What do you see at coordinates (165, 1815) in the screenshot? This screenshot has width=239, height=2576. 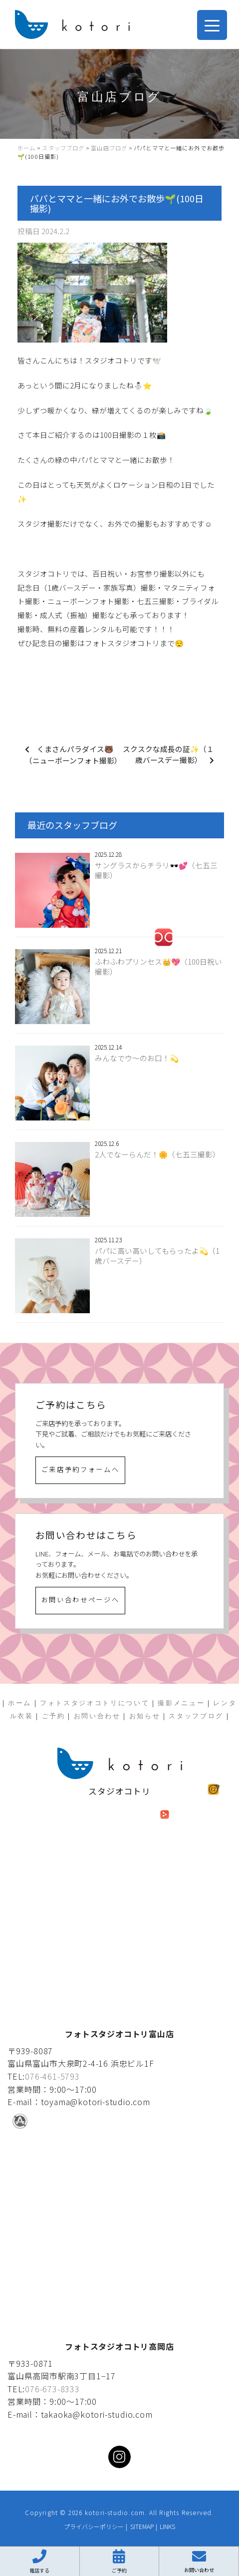 I see `open git version control application` at bounding box center [165, 1815].